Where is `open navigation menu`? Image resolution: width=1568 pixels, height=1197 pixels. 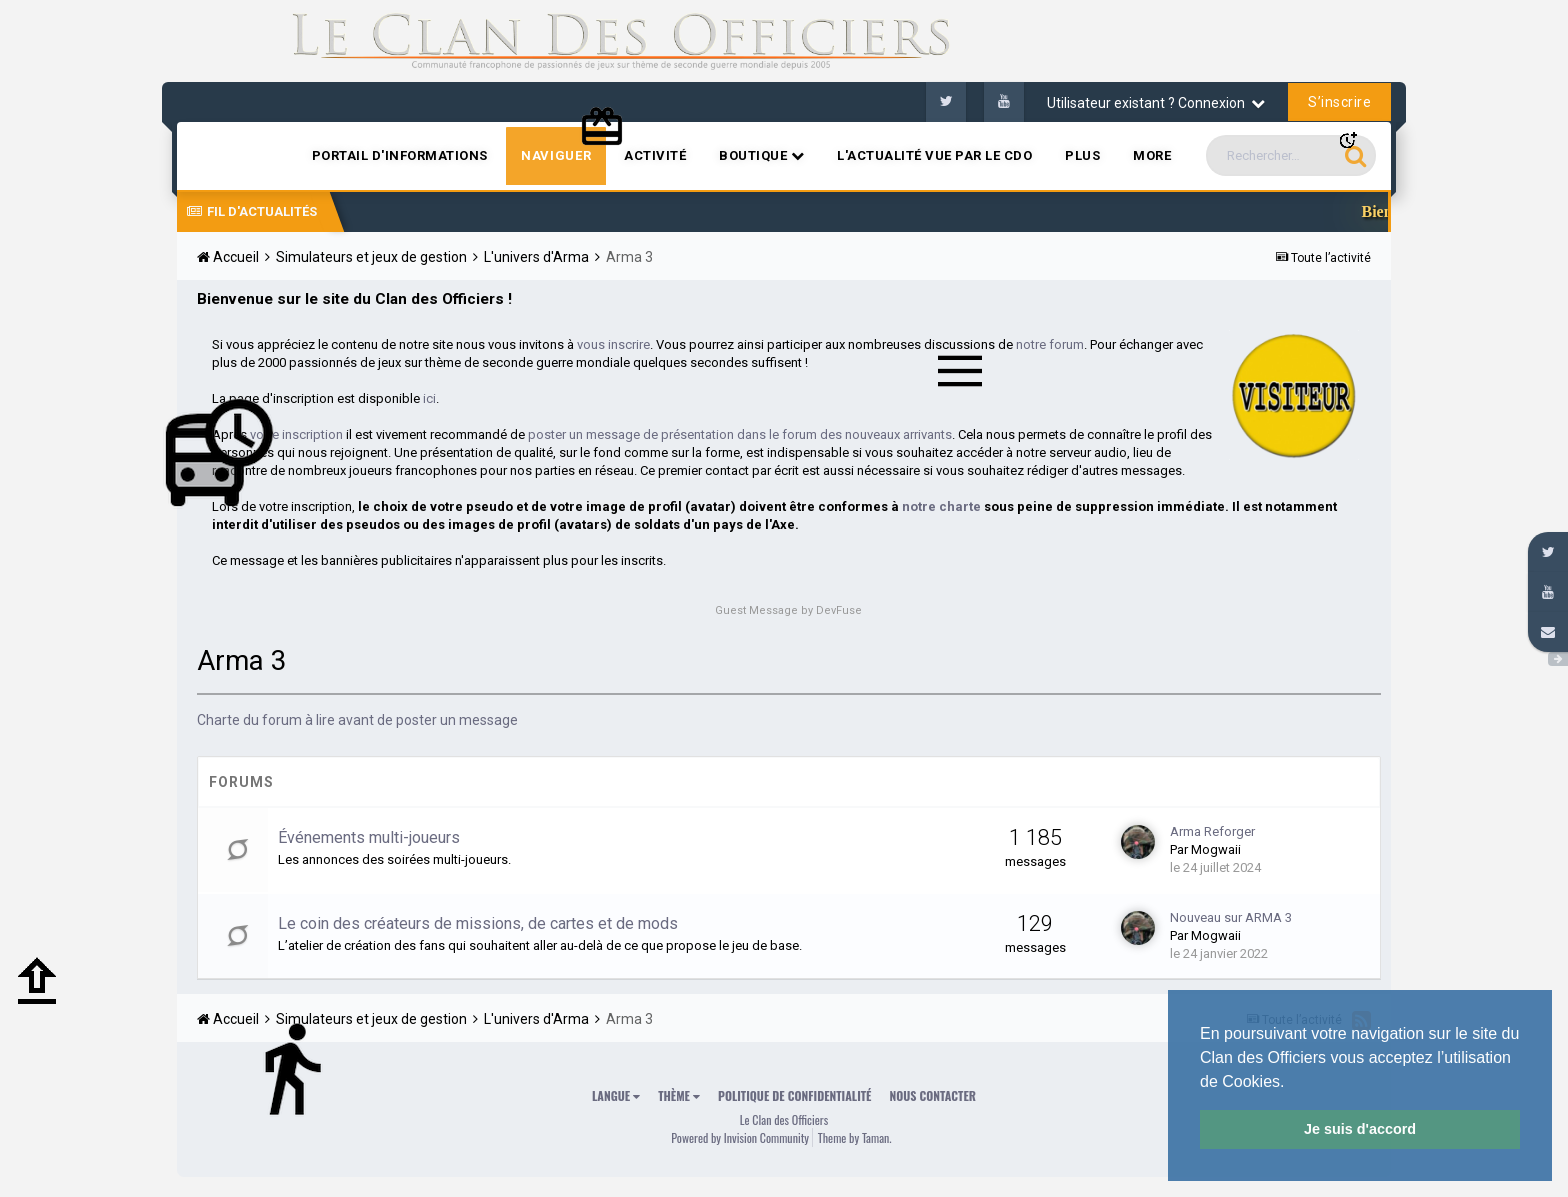
open navigation menu is located at coordinates (960, 371).